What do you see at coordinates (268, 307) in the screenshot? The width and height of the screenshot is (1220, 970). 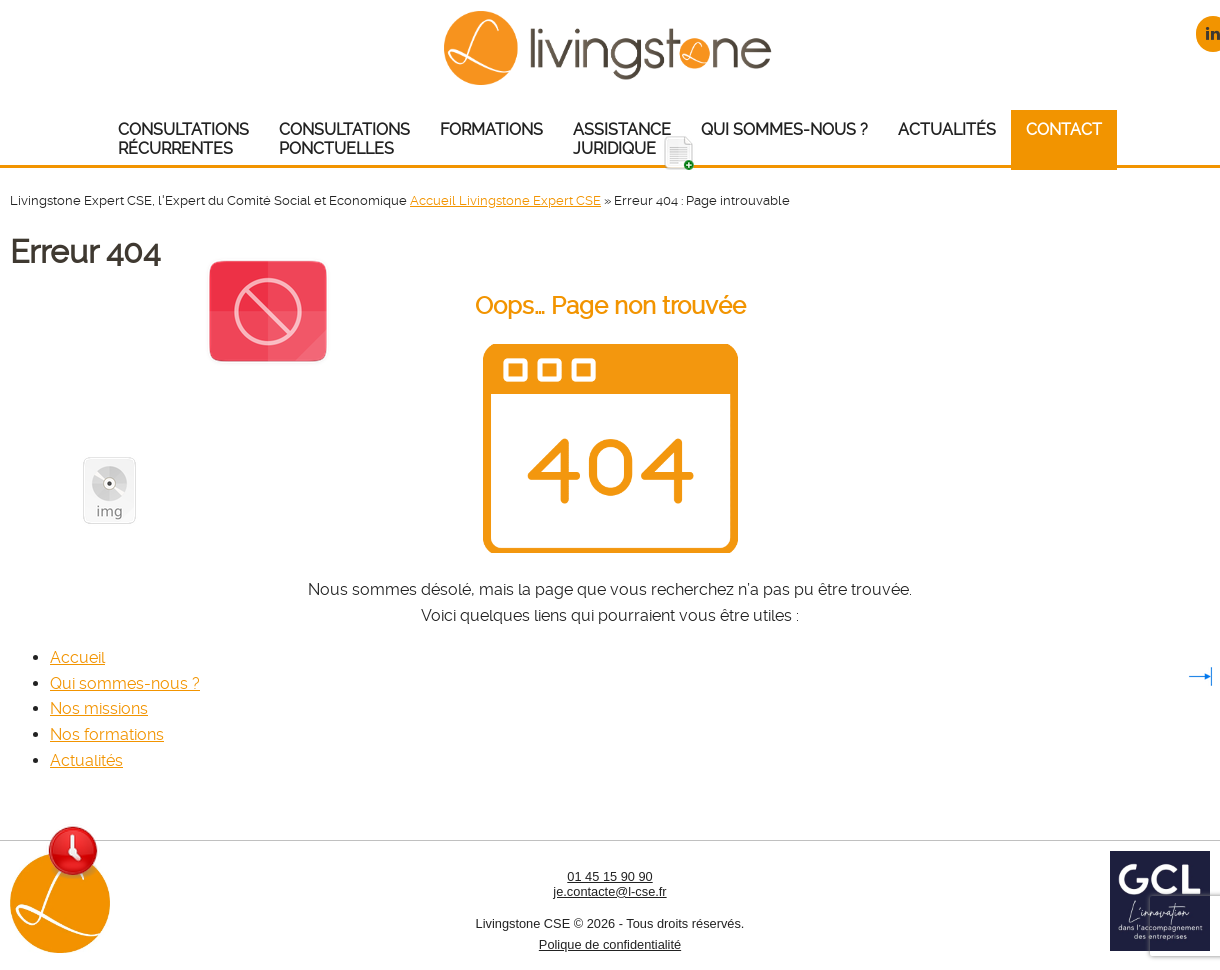 I see `indicates a missing or unavailable image` at bounding box center [268, 307].